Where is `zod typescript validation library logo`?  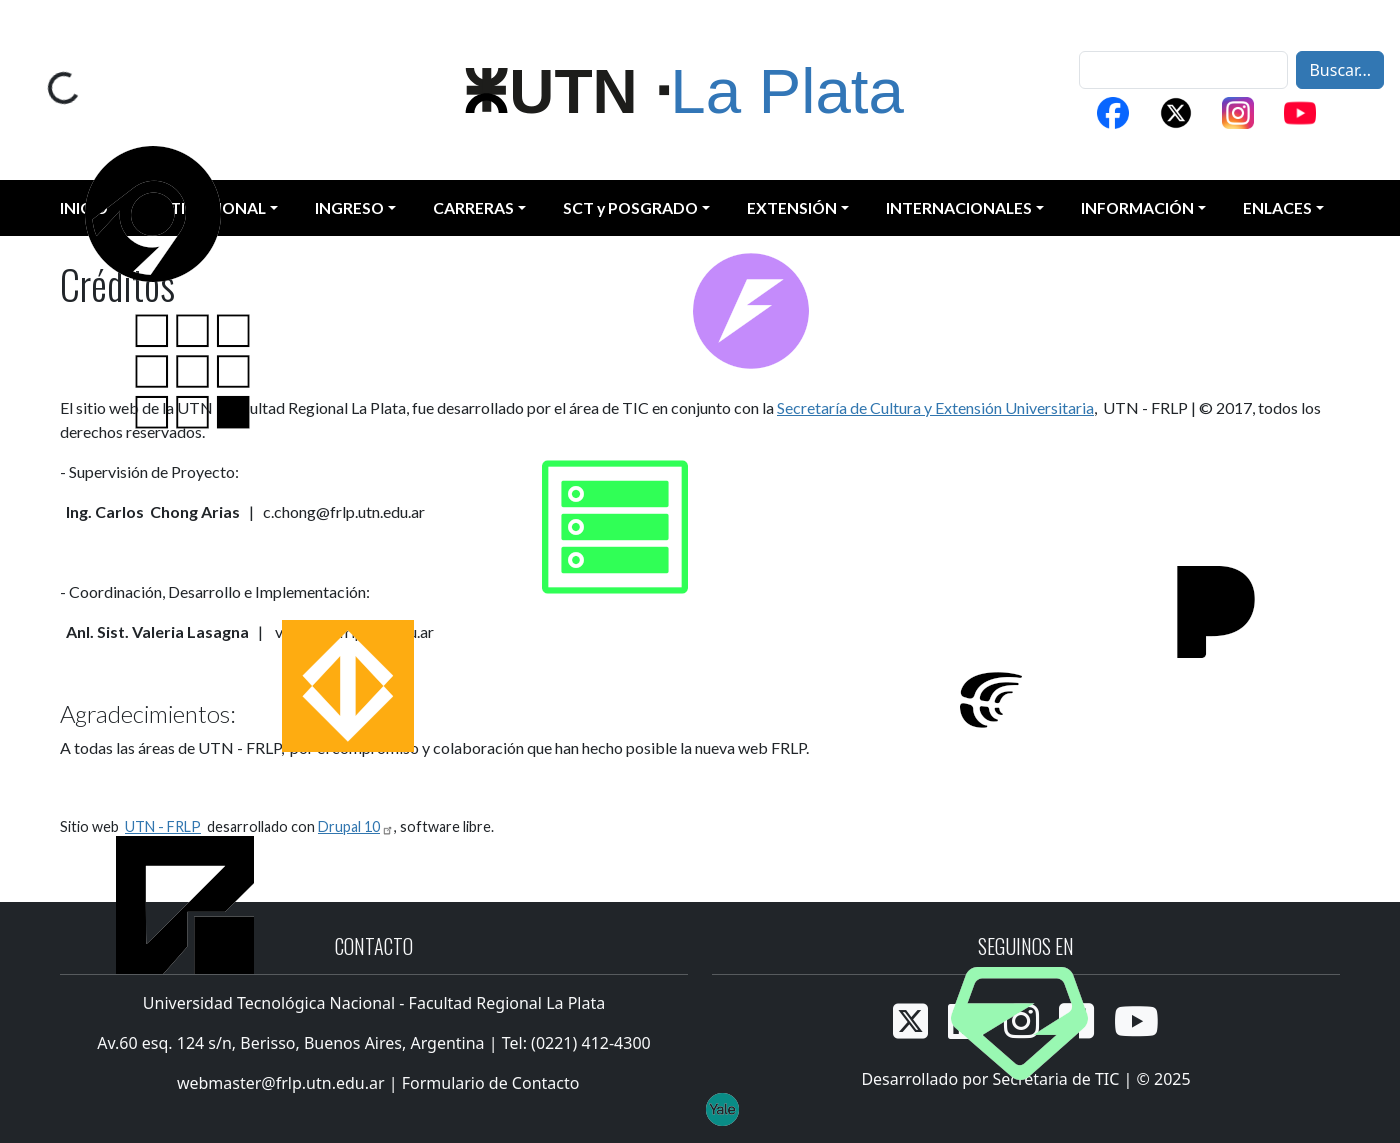 zod typescript validation library logo is located at coordinates (1019, 1023).